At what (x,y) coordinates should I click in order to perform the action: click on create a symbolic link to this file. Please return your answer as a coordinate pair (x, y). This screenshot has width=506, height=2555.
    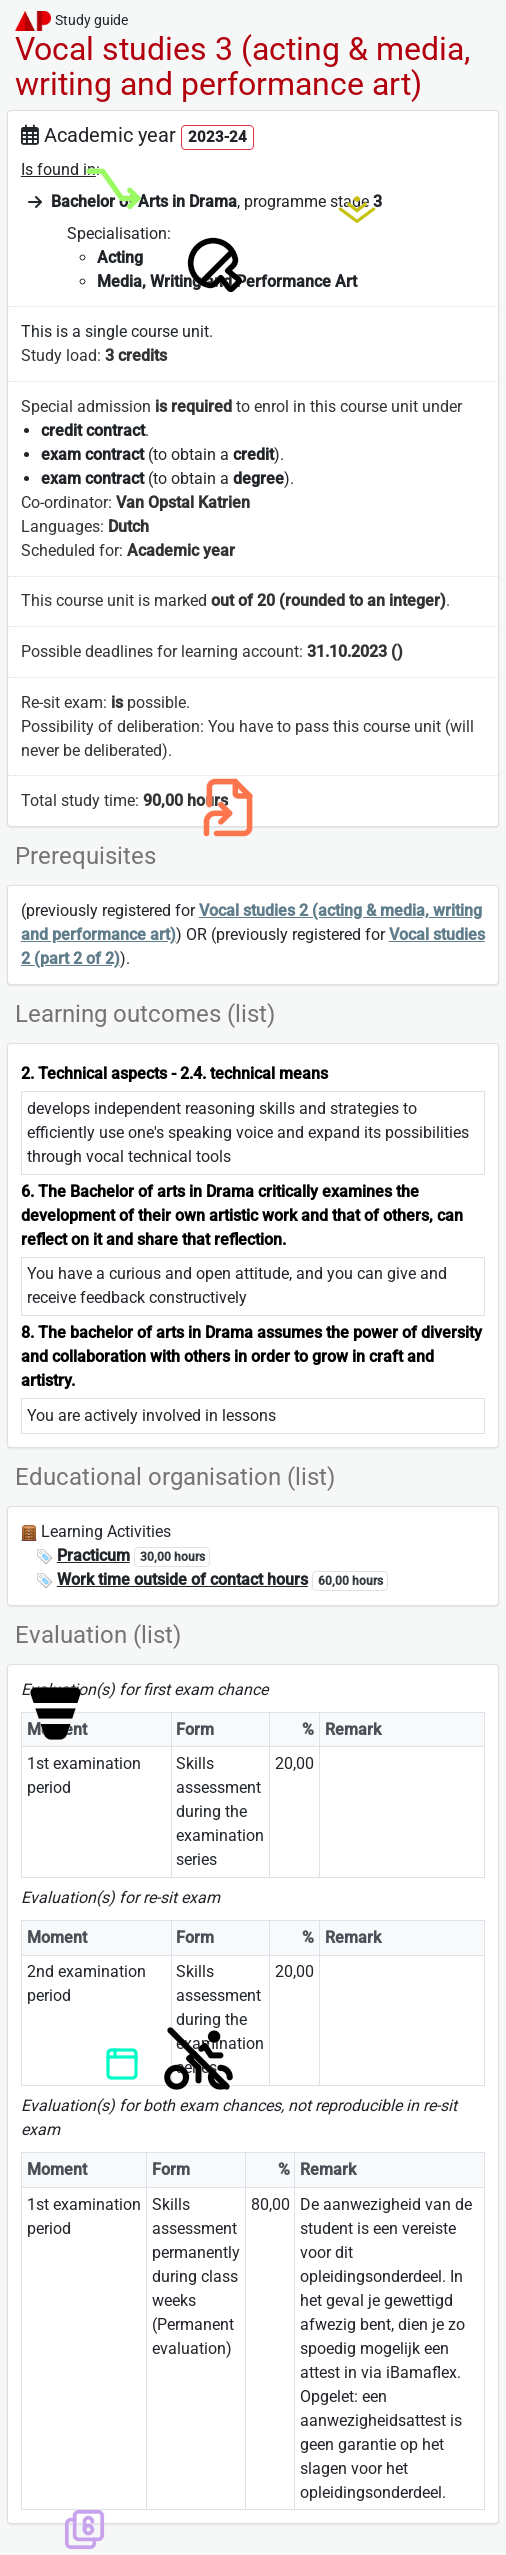
    Looking at the image, I should click on (229, 807).